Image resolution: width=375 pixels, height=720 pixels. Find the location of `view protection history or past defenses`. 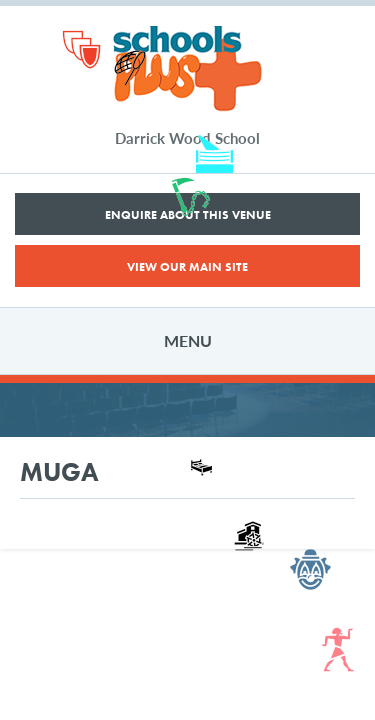

view protection history or past defenses is located at coordinates (81, 49).